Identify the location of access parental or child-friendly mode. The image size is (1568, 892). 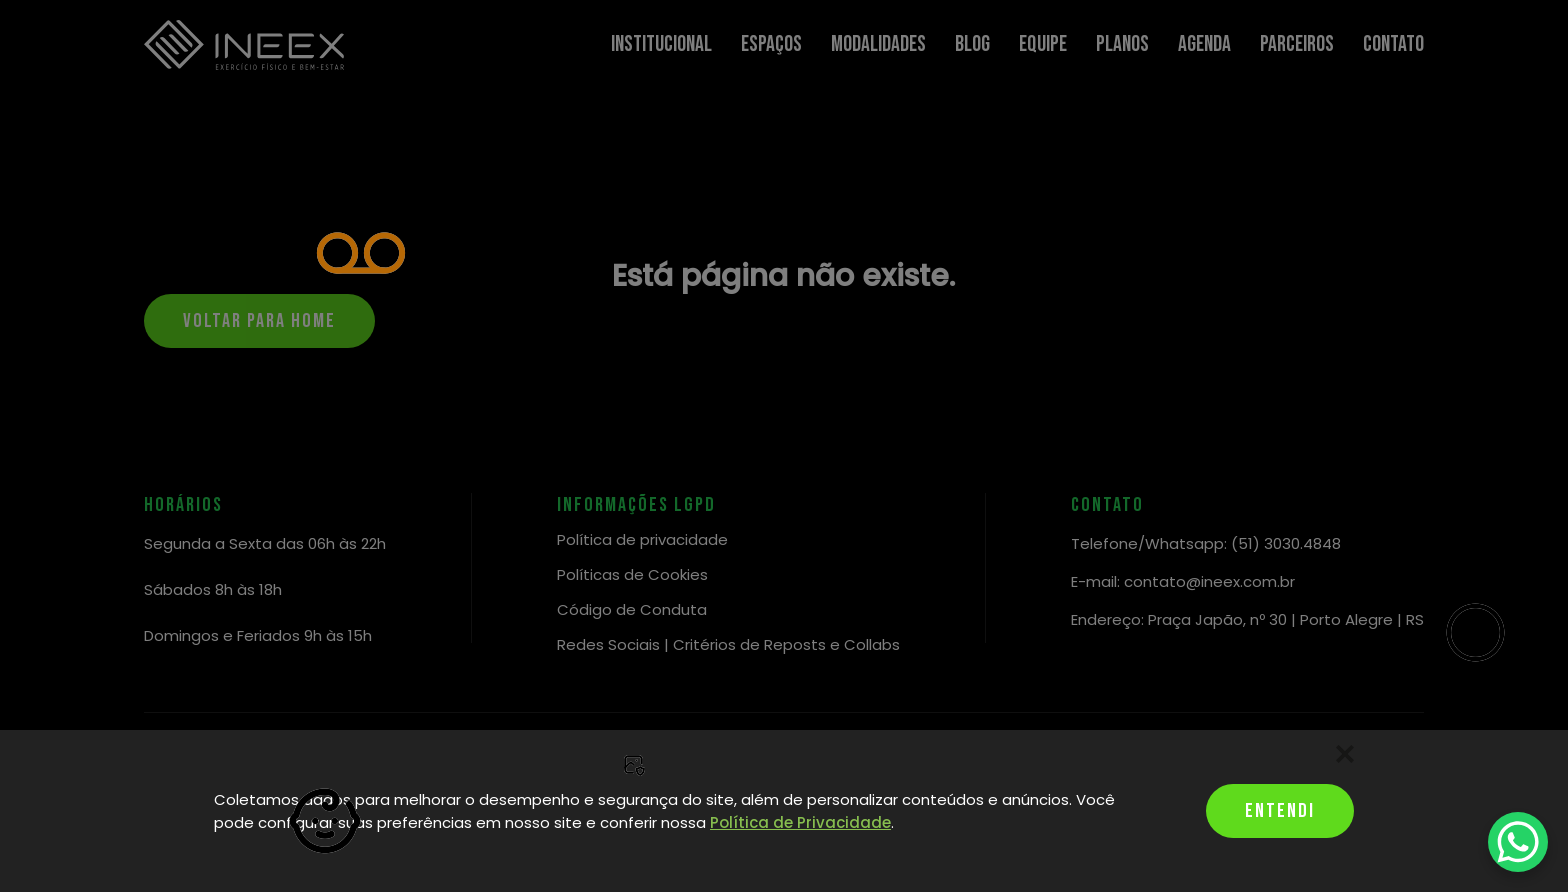
(325, 821).